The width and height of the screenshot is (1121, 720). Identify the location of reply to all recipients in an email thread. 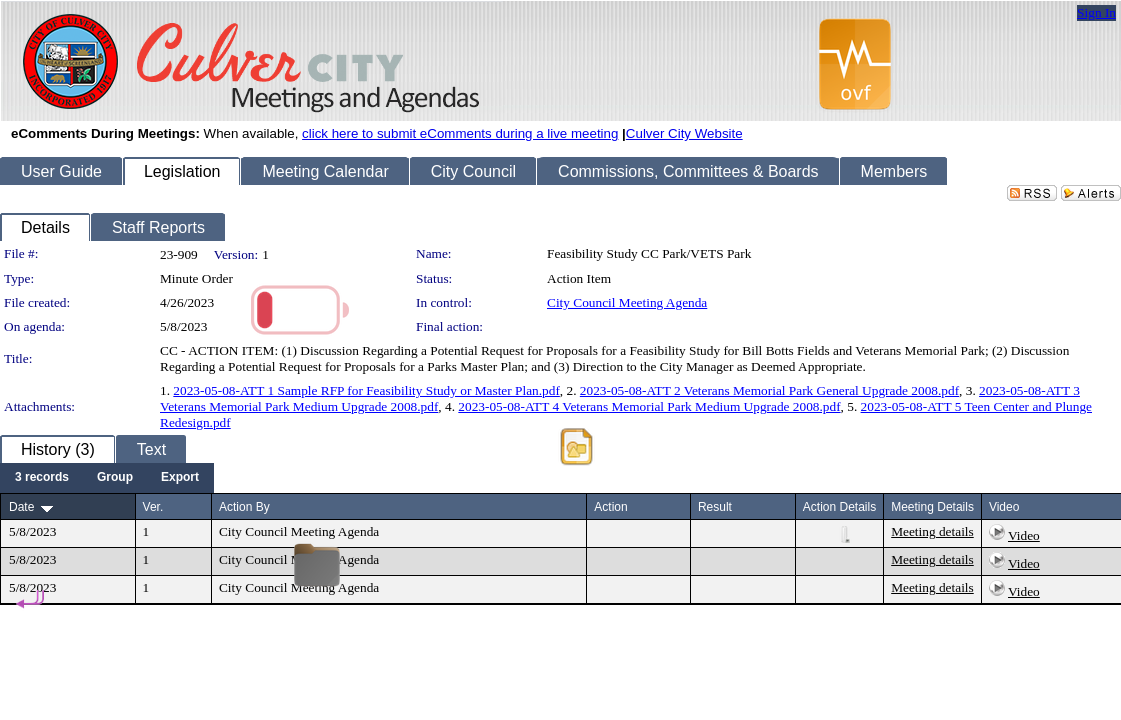
(29, 597).